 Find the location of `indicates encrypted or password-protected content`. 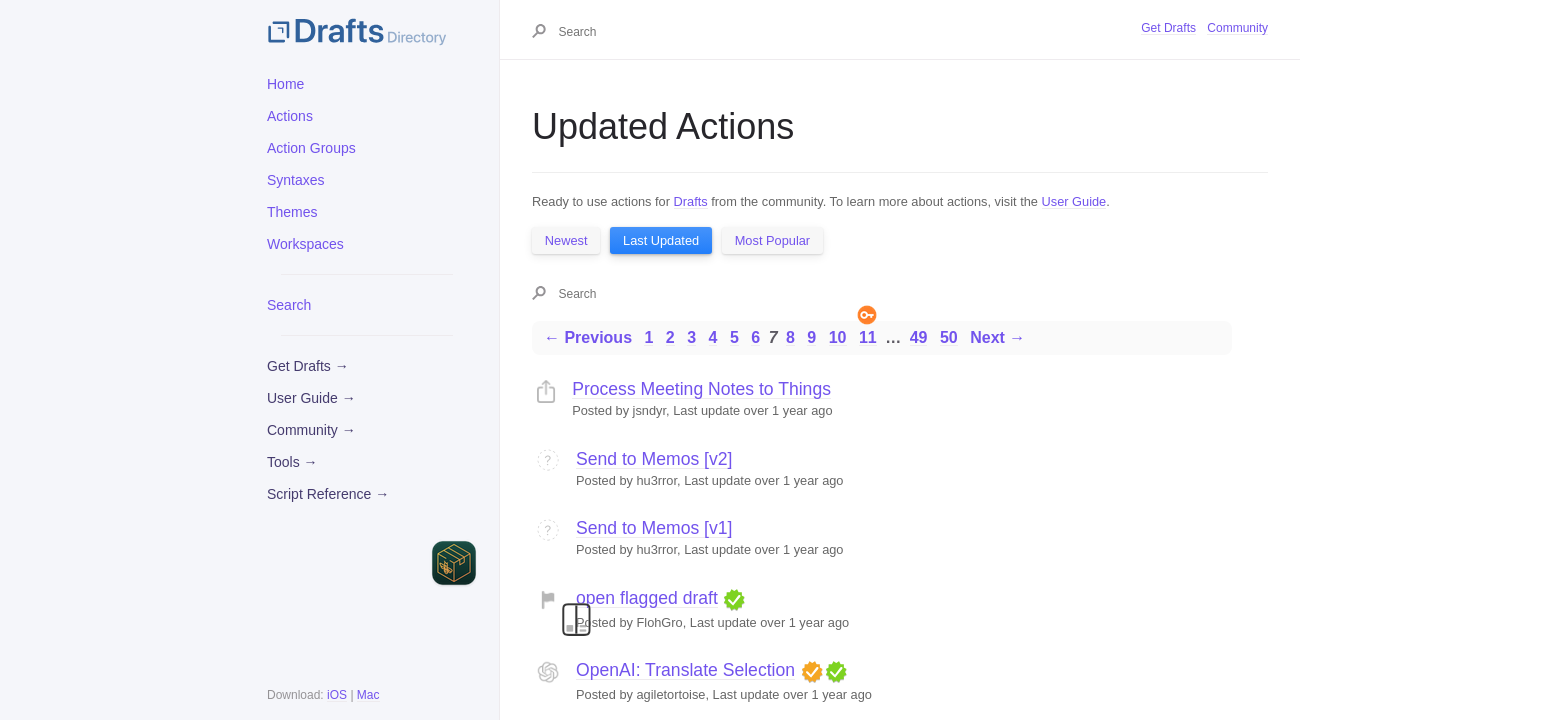

indicates encrypted or password-protected content is located at coordinates (867, 315).